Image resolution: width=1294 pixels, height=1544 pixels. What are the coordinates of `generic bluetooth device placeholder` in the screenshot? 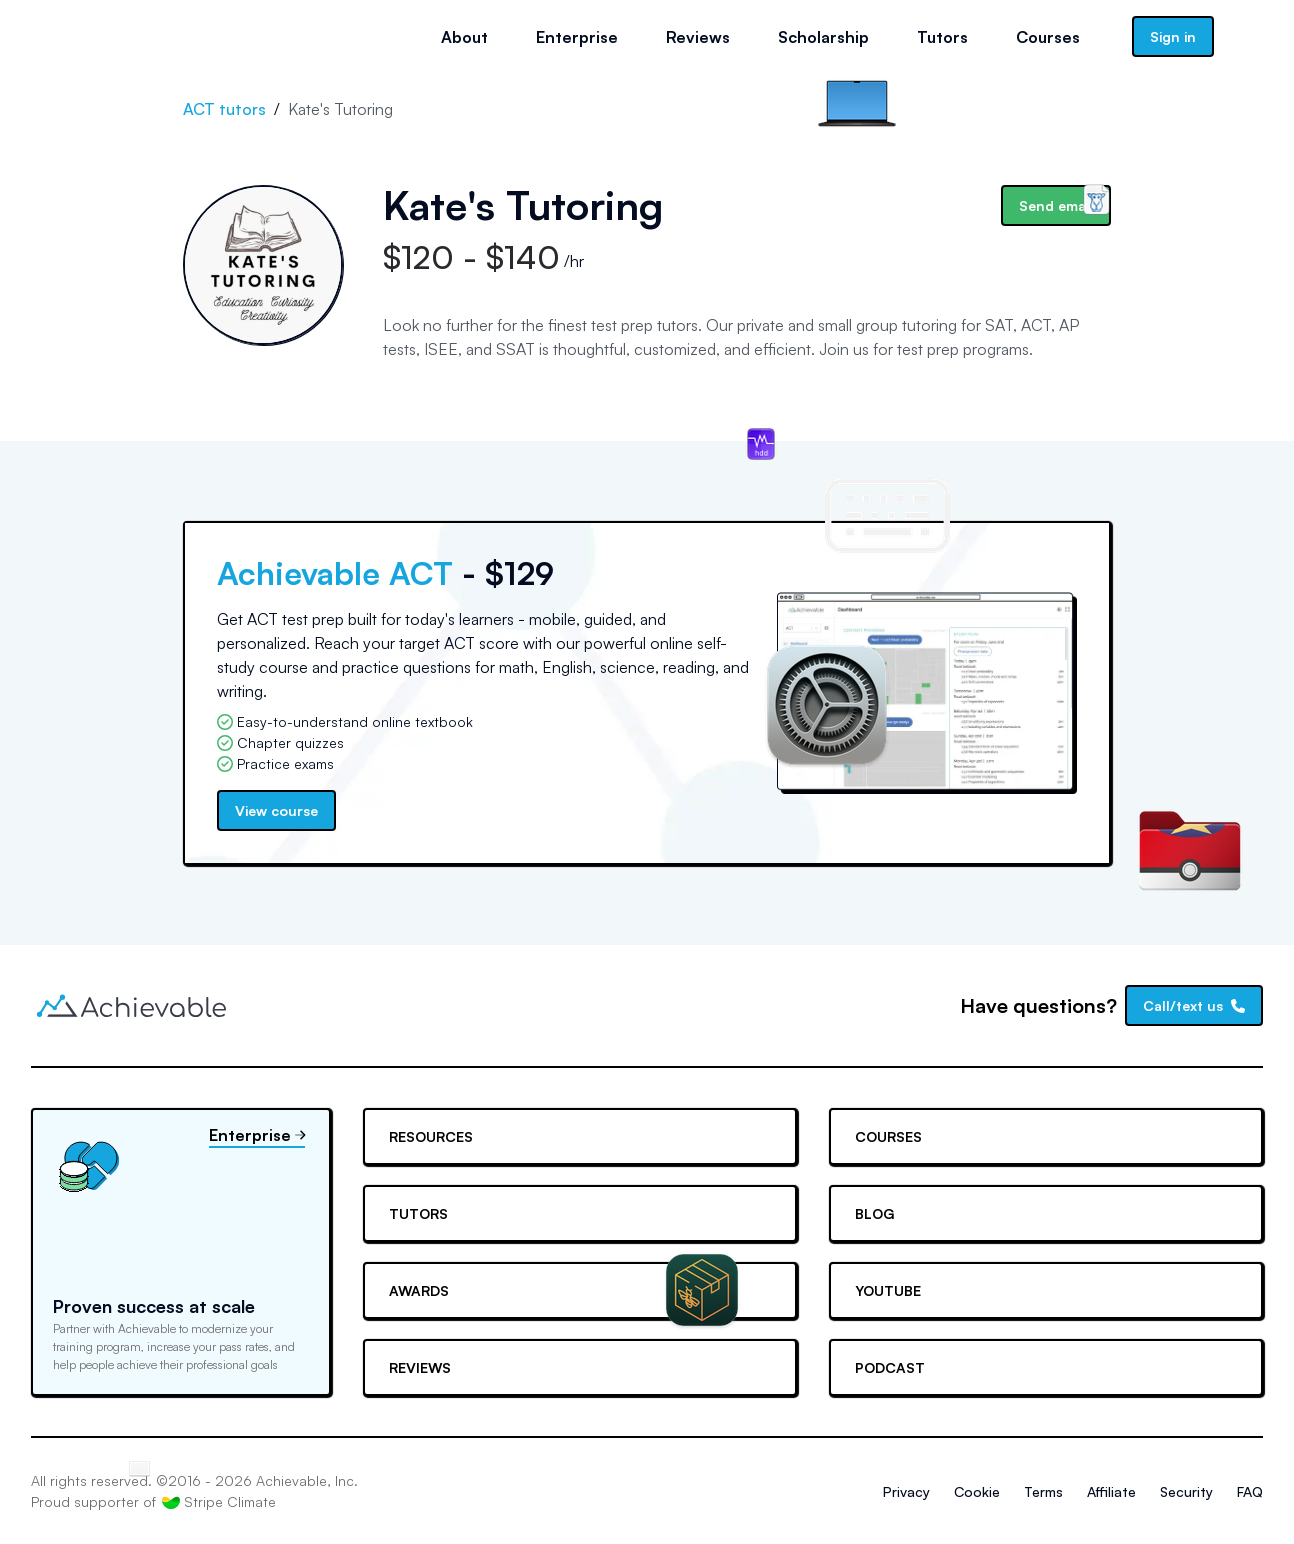 It's located at (139, 1468).